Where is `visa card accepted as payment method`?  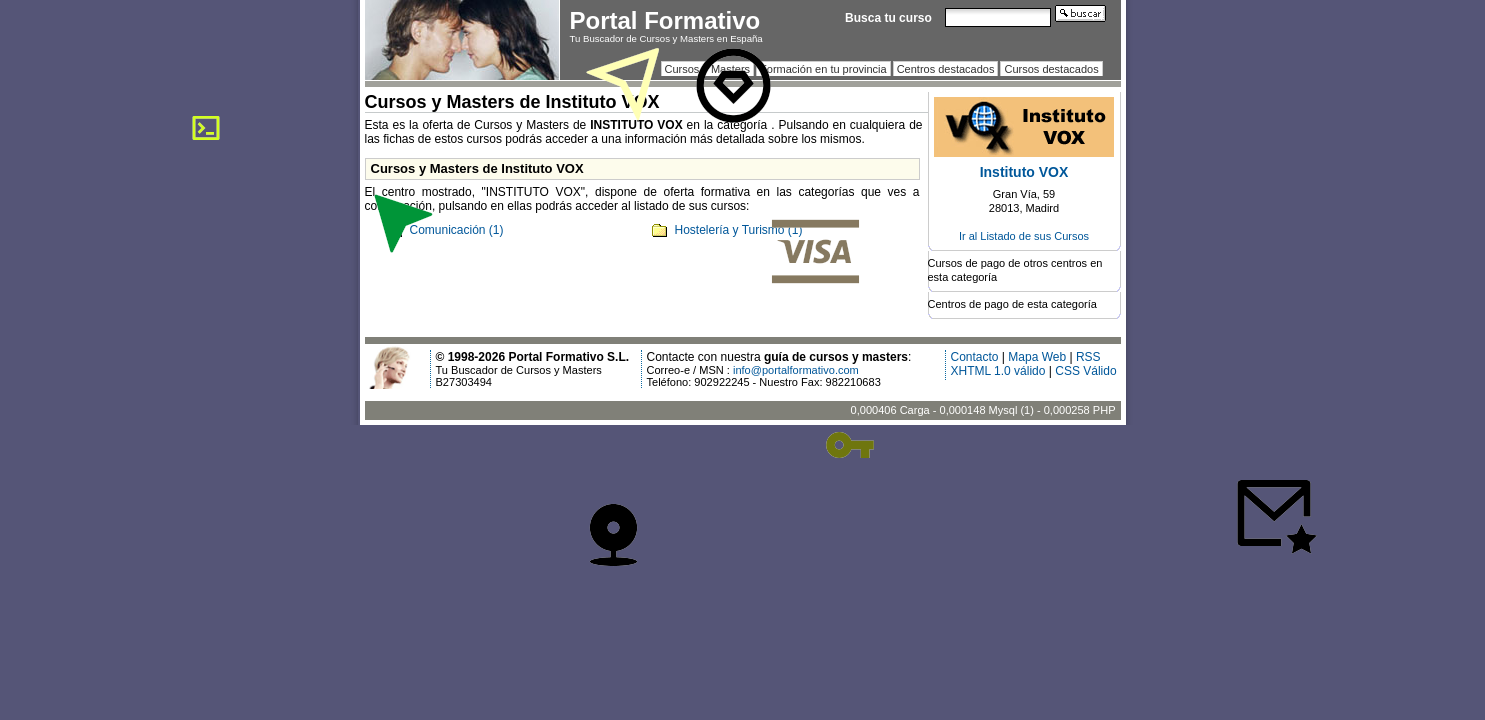 visa card accepted as payment method is located at coordinates (815, 251).